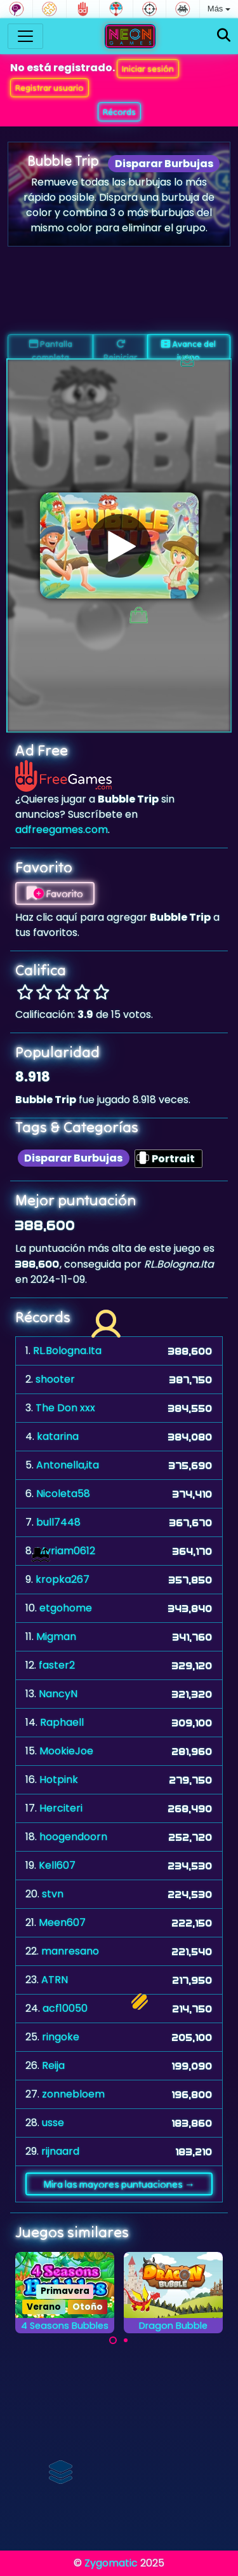  What do you see at coordinates (41, 1554) in the screenshot?
I see `upload or export water pump data` at bounding box center [41, 1554].